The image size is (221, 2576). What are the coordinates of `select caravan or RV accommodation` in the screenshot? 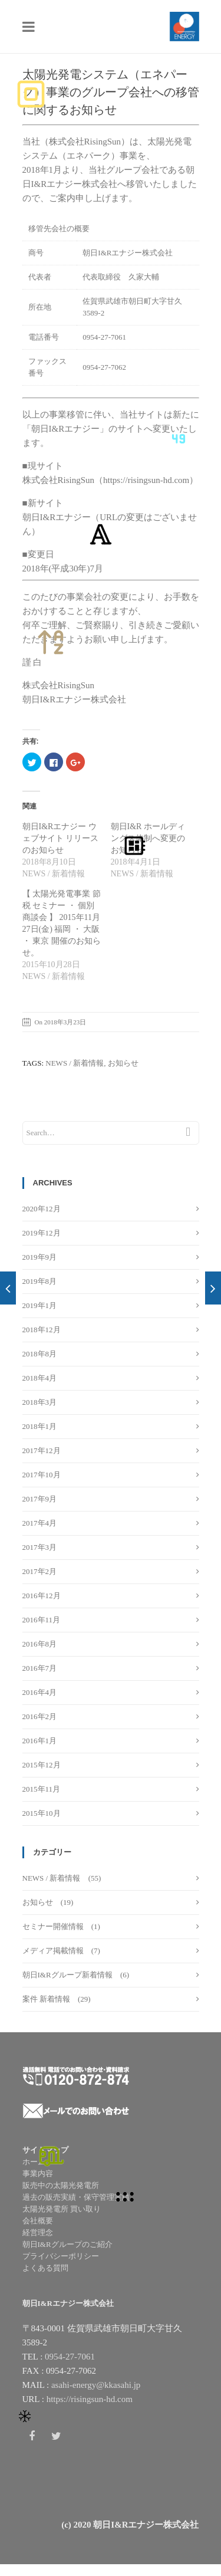 It's located at (51, 2155).